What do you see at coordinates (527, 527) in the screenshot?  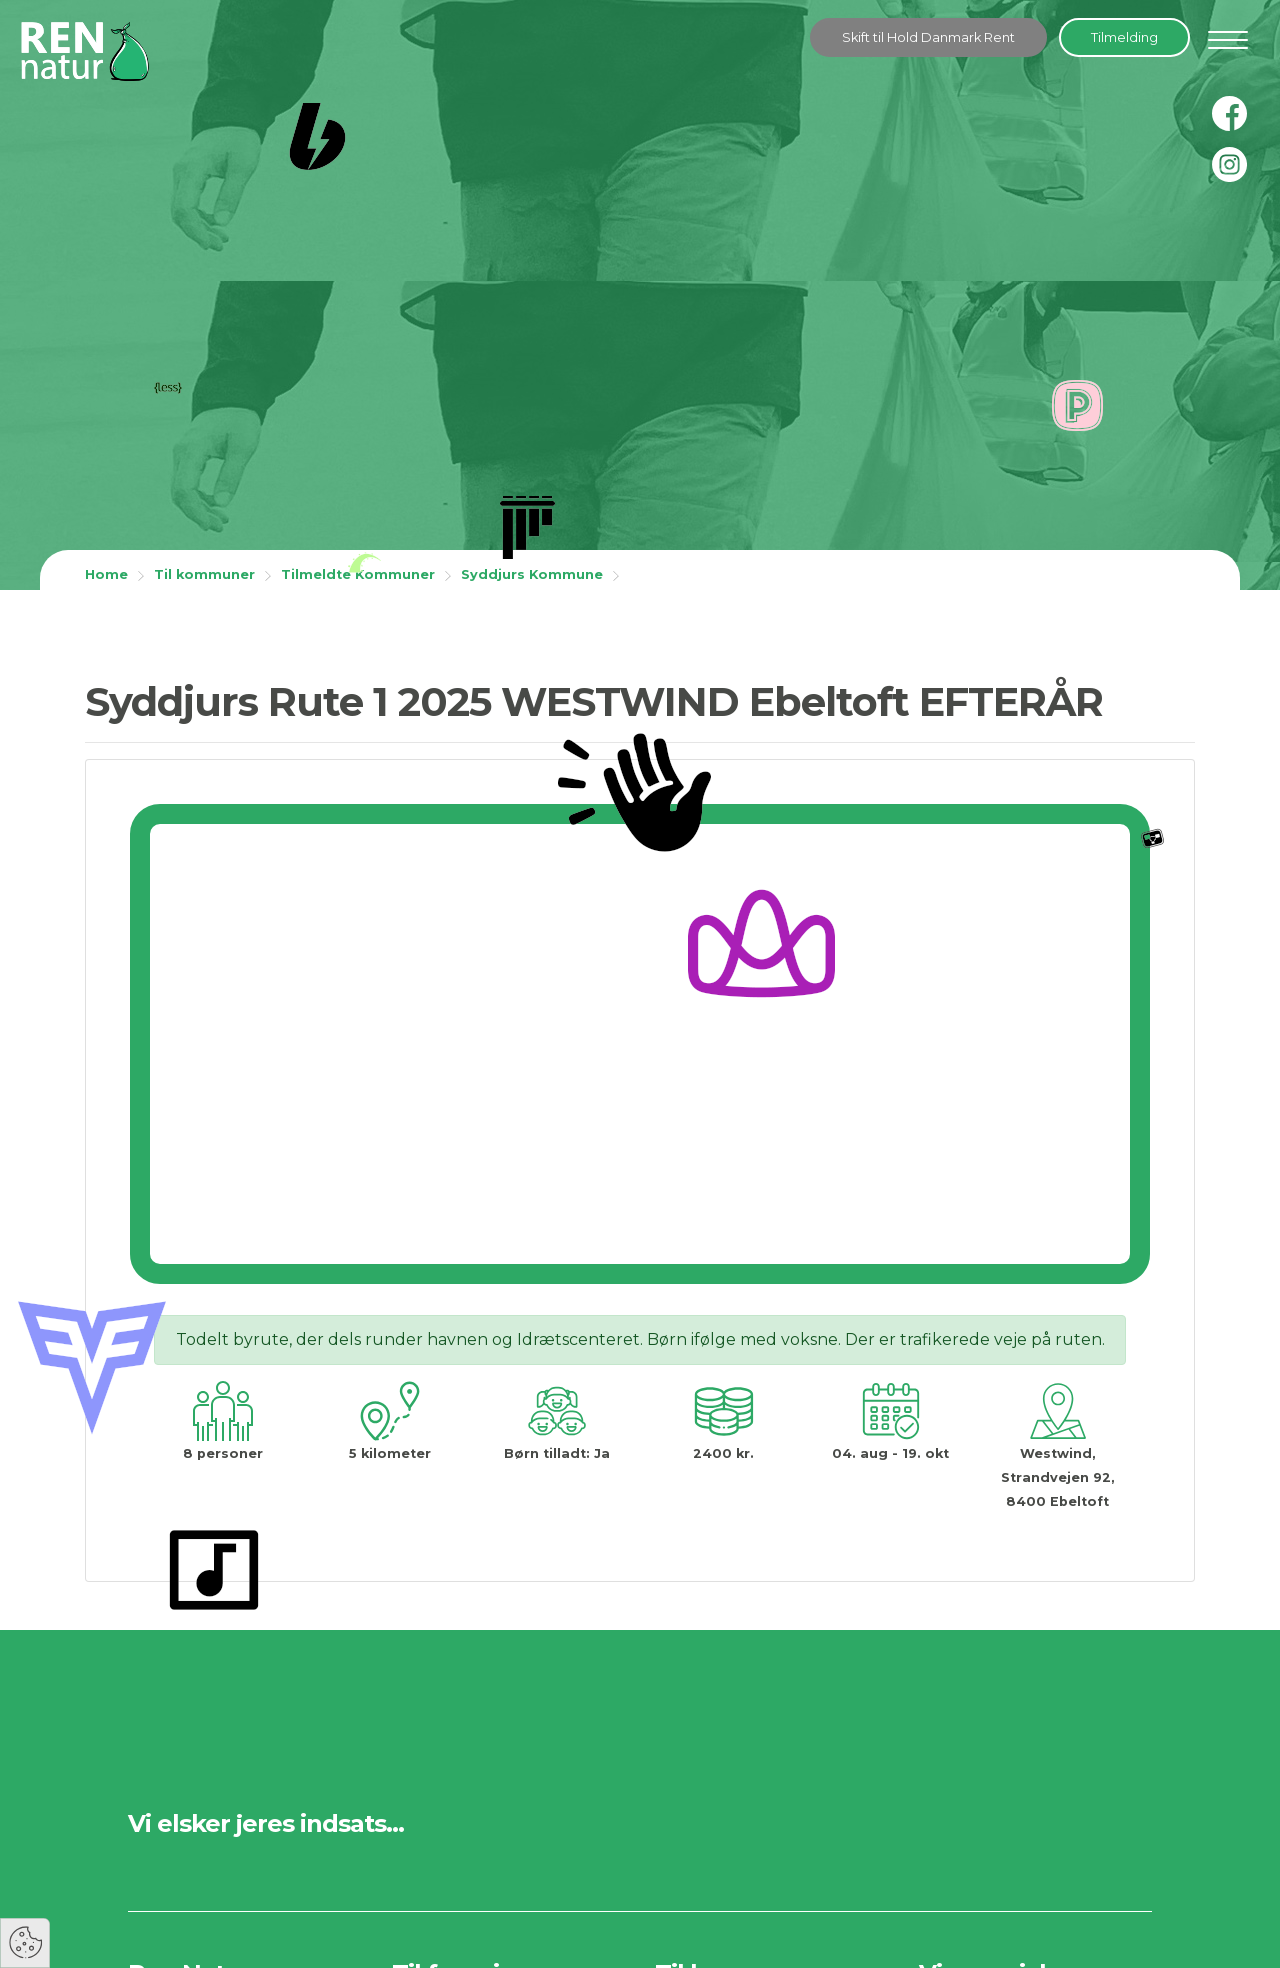 I see `pytest testing framework logo` at bounding box center [527, 527].